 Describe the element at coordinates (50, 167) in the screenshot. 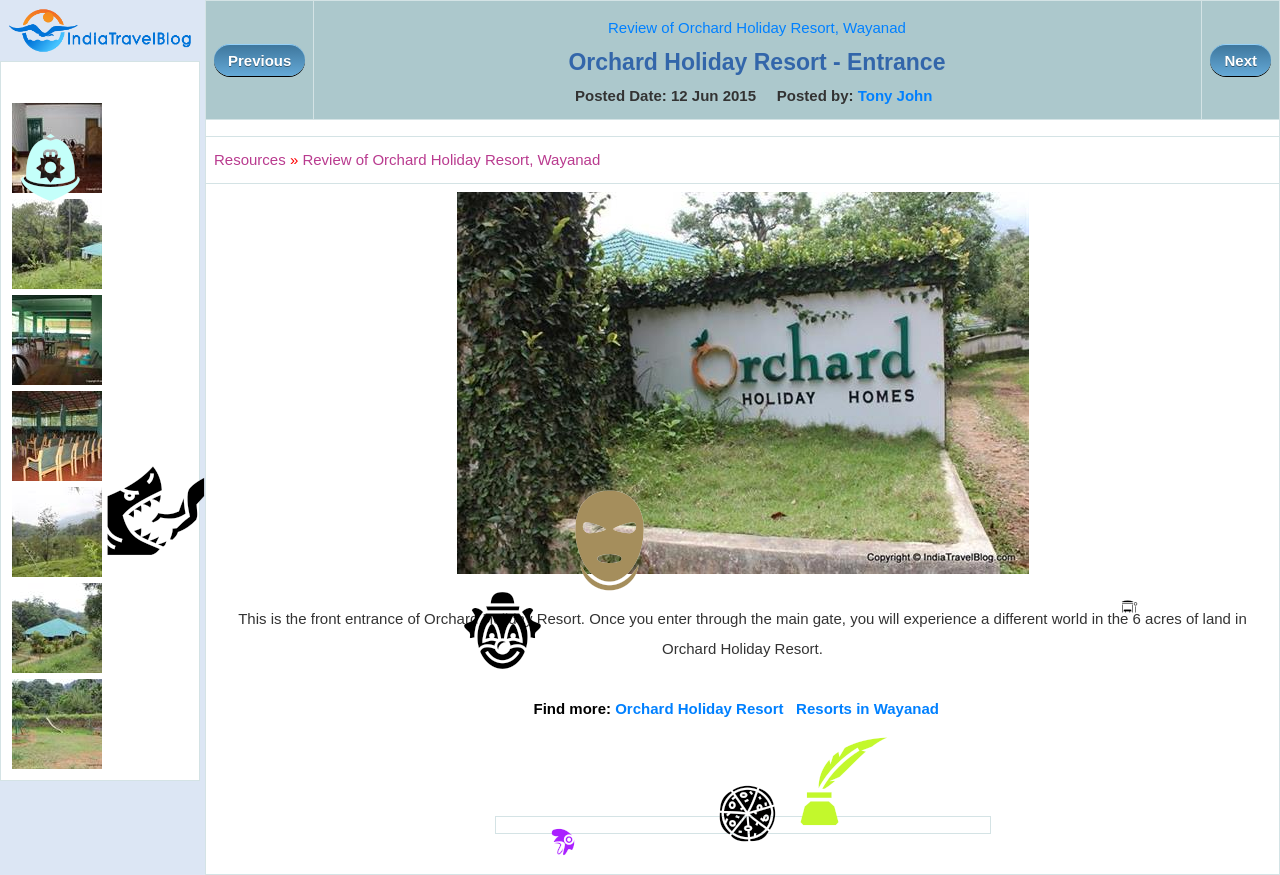

I see `select custodian or guard character class` at that location.